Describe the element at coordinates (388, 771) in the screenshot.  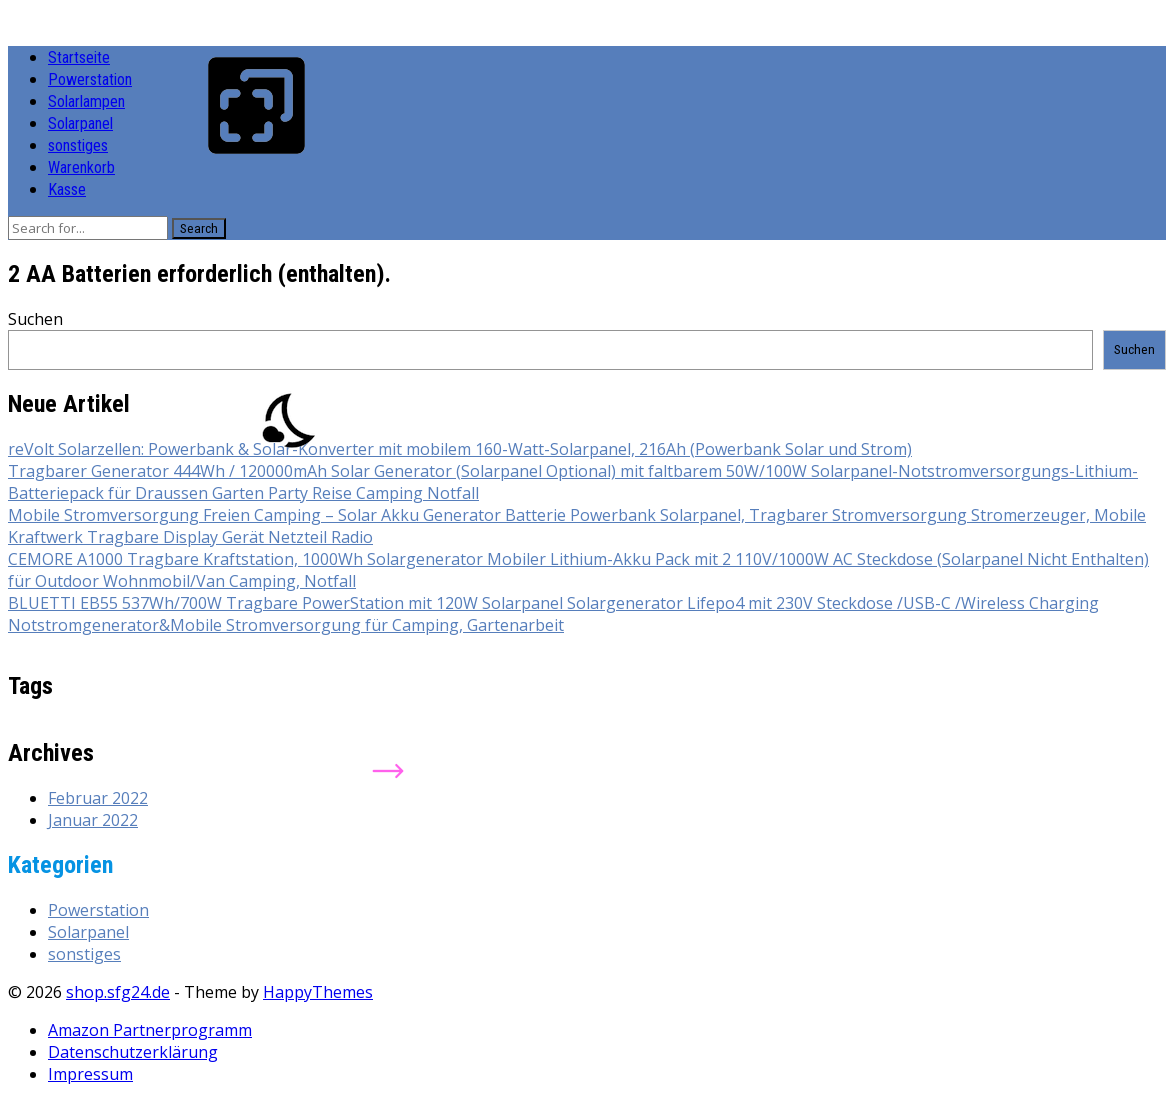
I see `proceed to the next step` at that location.